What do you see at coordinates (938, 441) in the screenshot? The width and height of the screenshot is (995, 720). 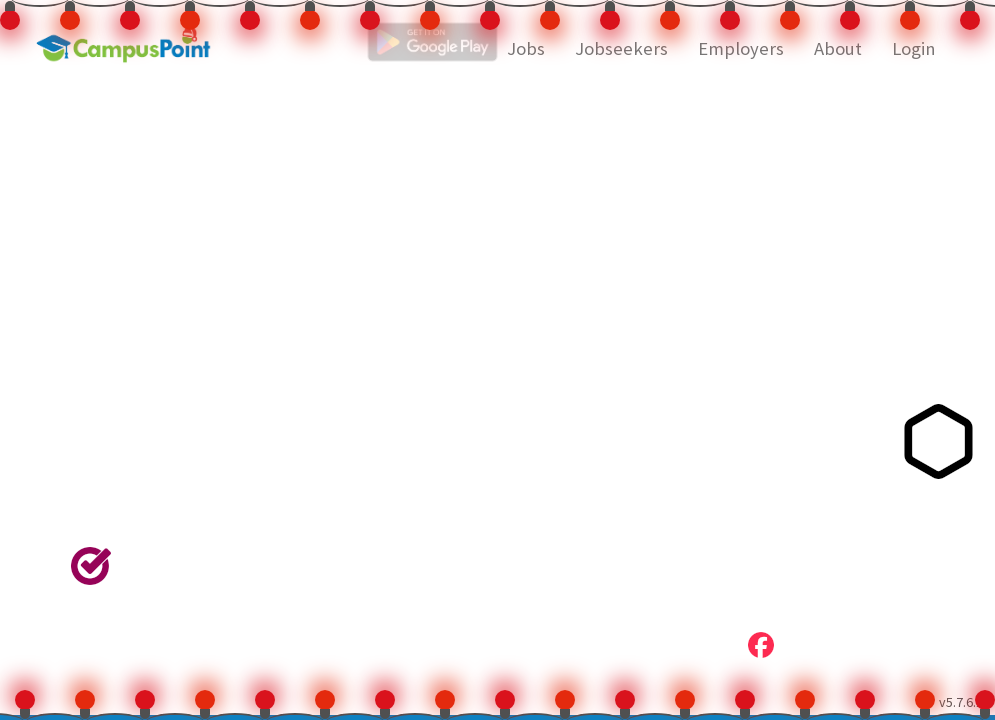 I see `visit Artifact Hub website` at bounding box center [938, 441].